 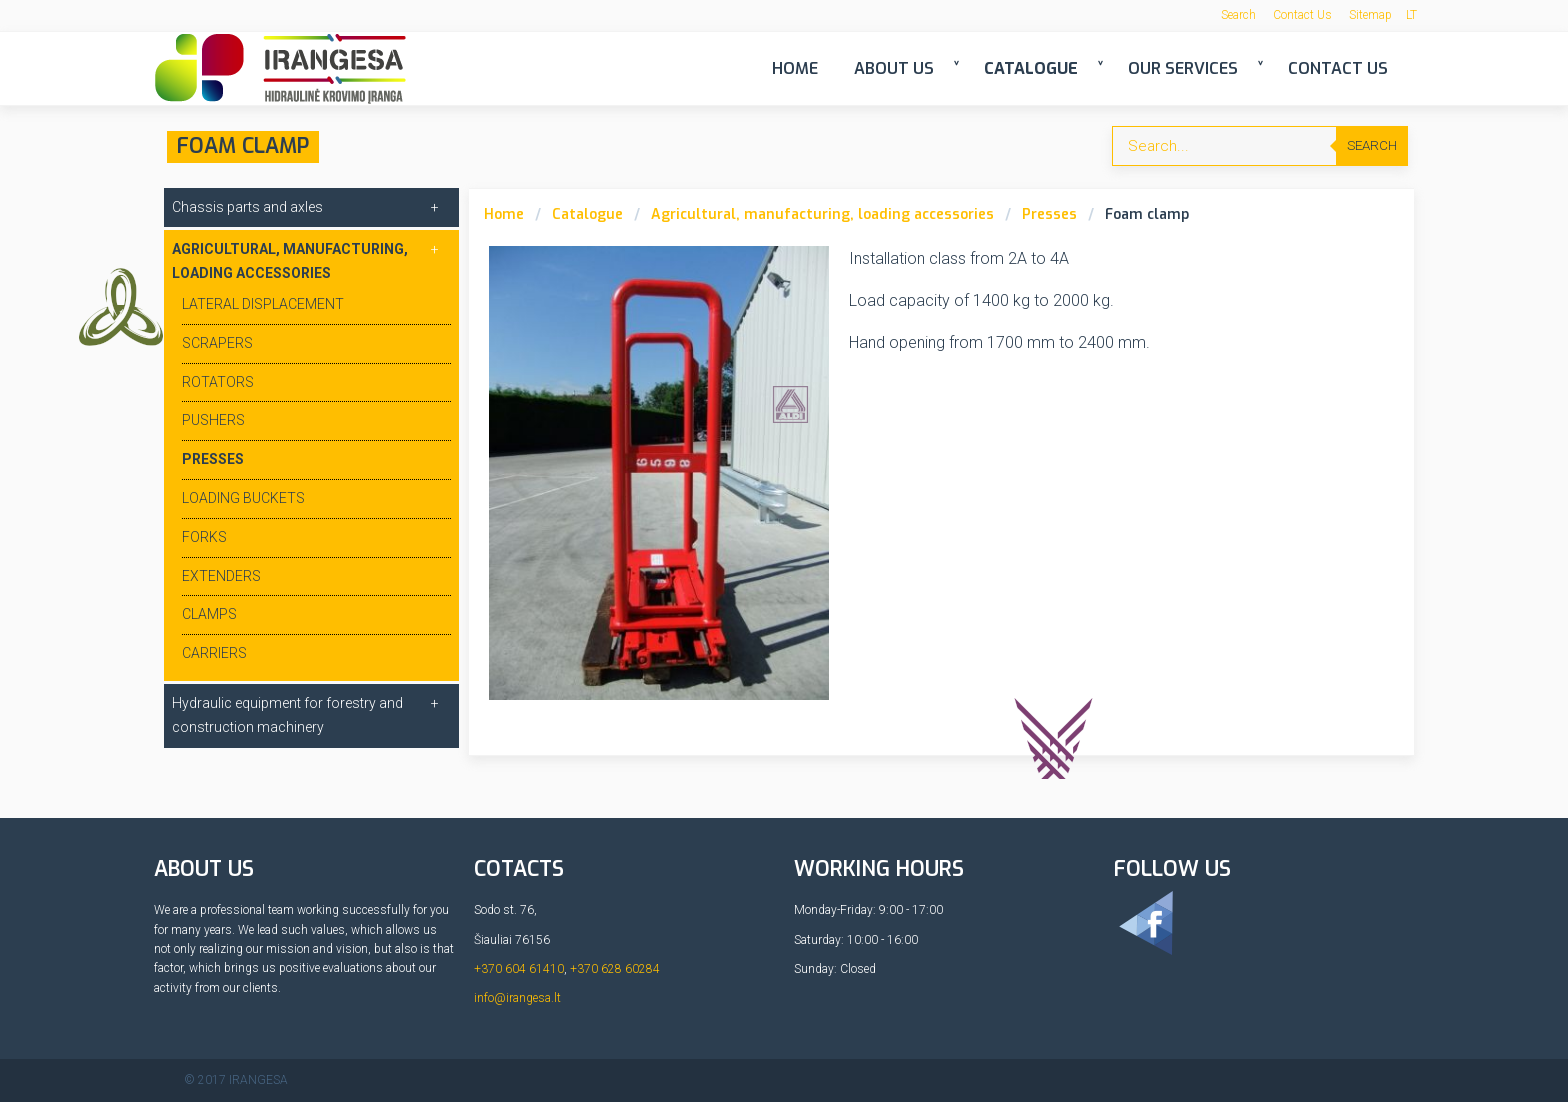 What do you see at coordinates (790, 404) in the screenshot?
I see `aldi nord company logo` at bounding box center [790, 404].